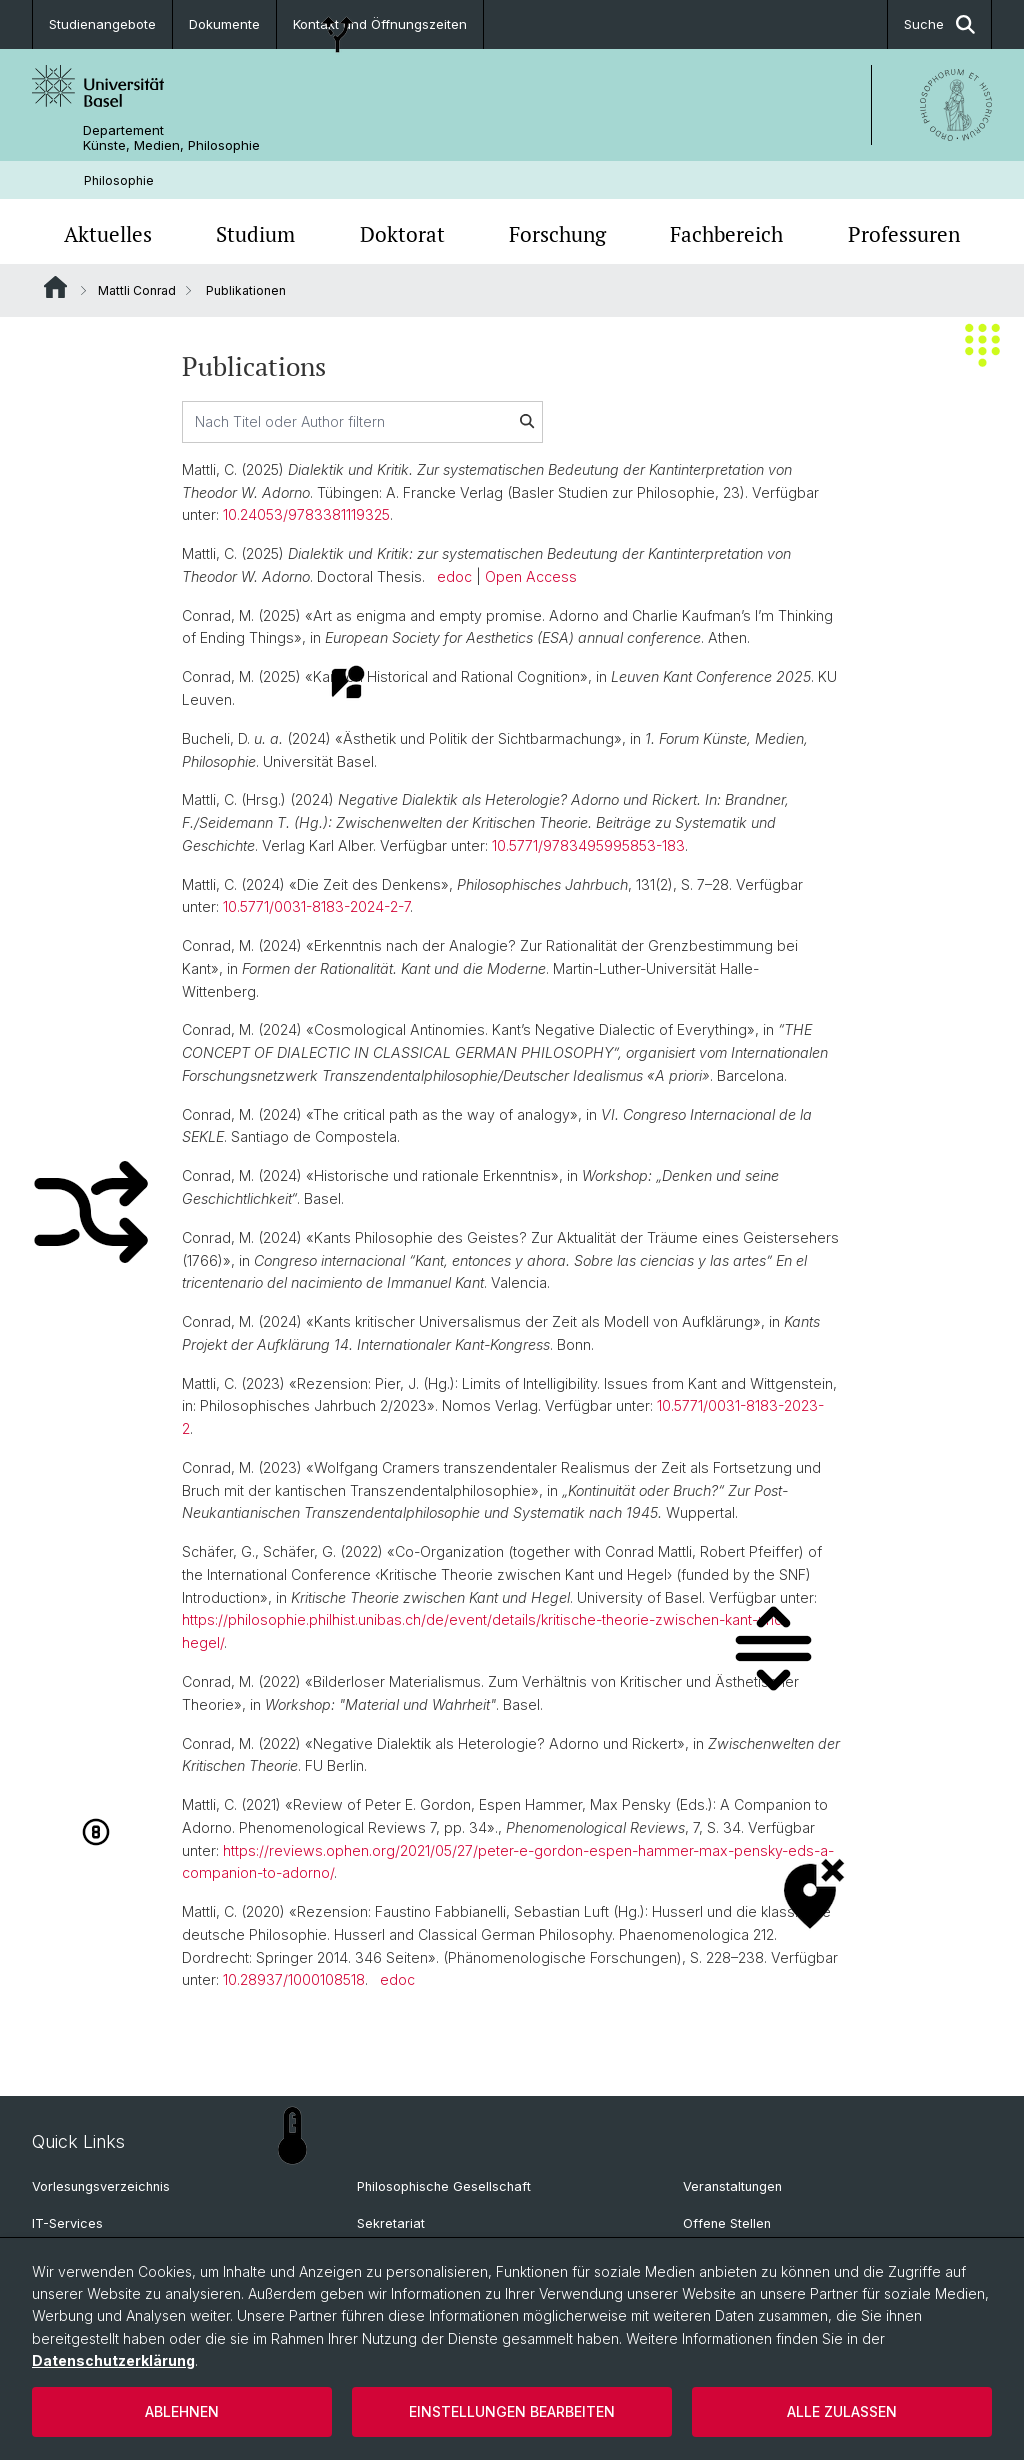 The width and height of the screenshot is (1024, 2460). Describe the element at coordinates (96, 1832) in the screenshot. I see `indicates step 8 in a multi-step process` at that location.